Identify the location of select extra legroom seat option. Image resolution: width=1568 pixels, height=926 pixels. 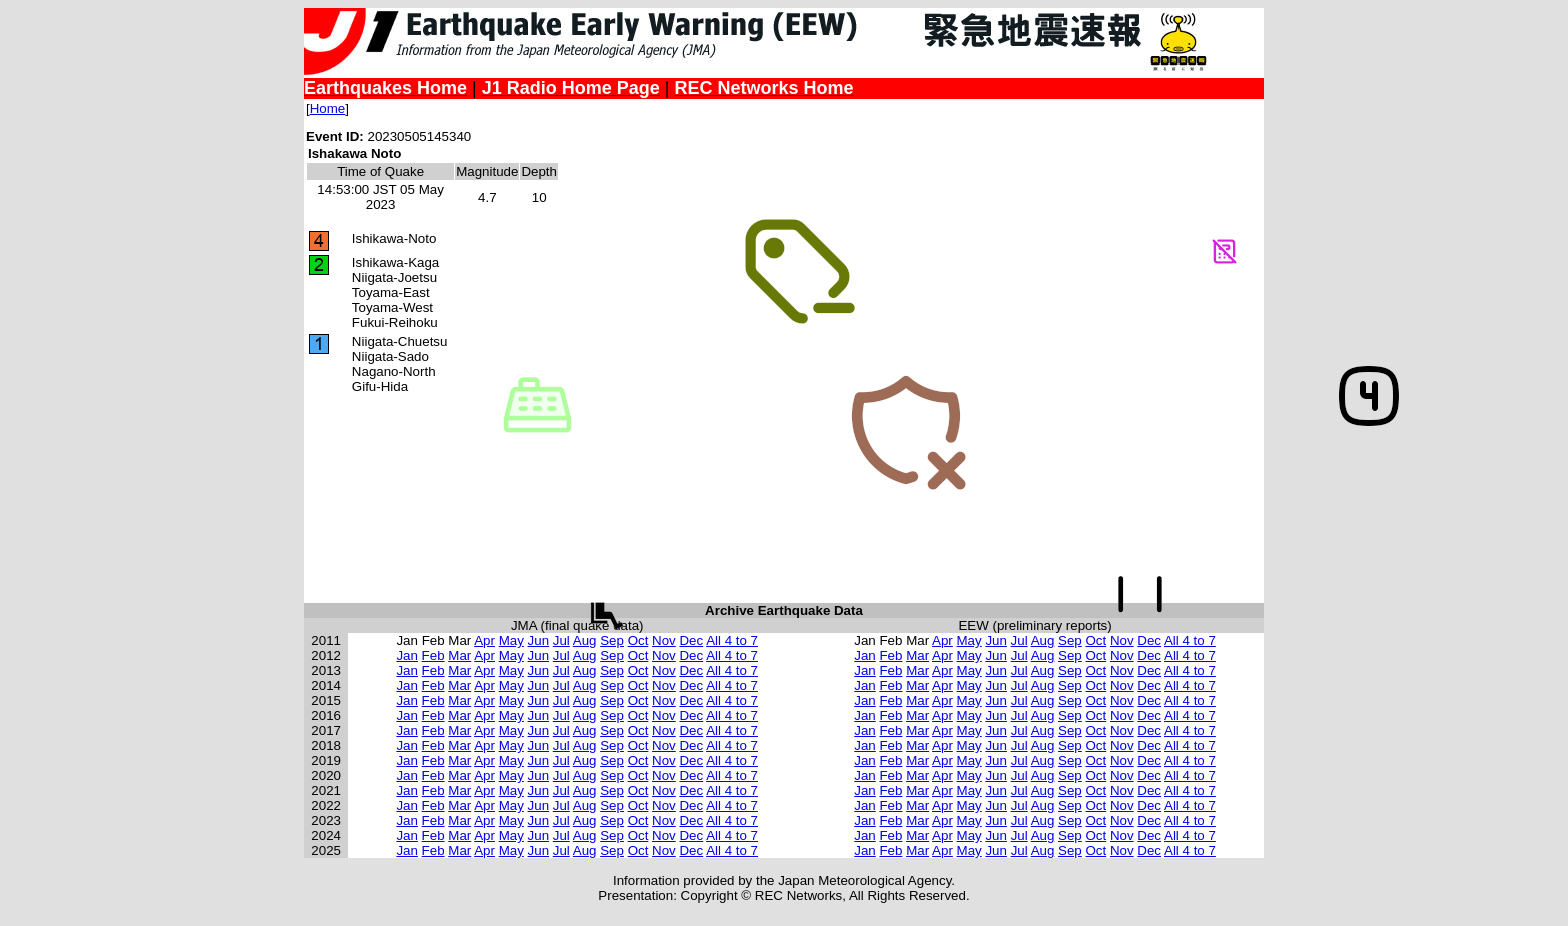
(606, 616).